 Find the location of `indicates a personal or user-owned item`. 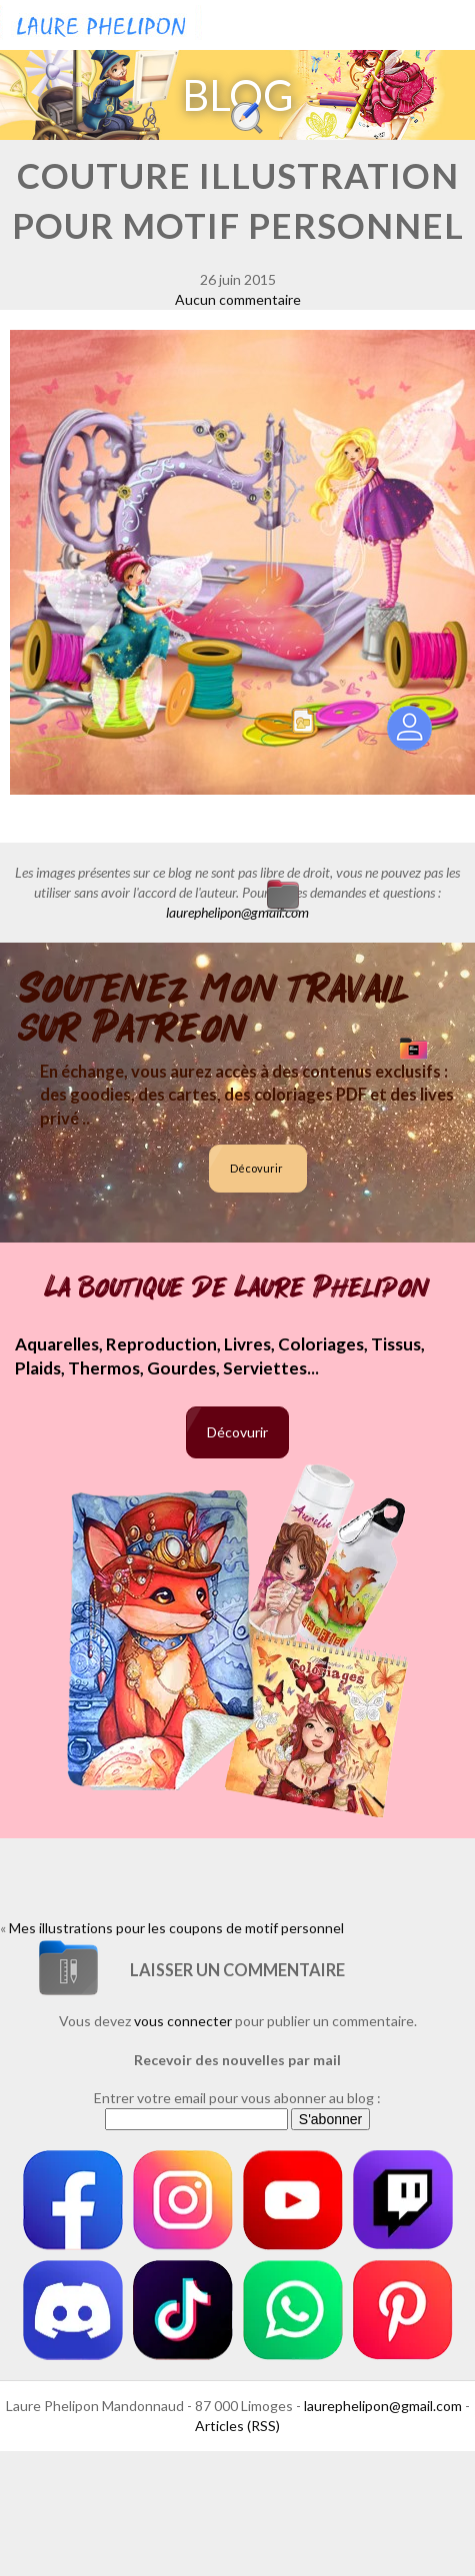

indicates a personal or user-owned item is located at coordinates (409, 728).